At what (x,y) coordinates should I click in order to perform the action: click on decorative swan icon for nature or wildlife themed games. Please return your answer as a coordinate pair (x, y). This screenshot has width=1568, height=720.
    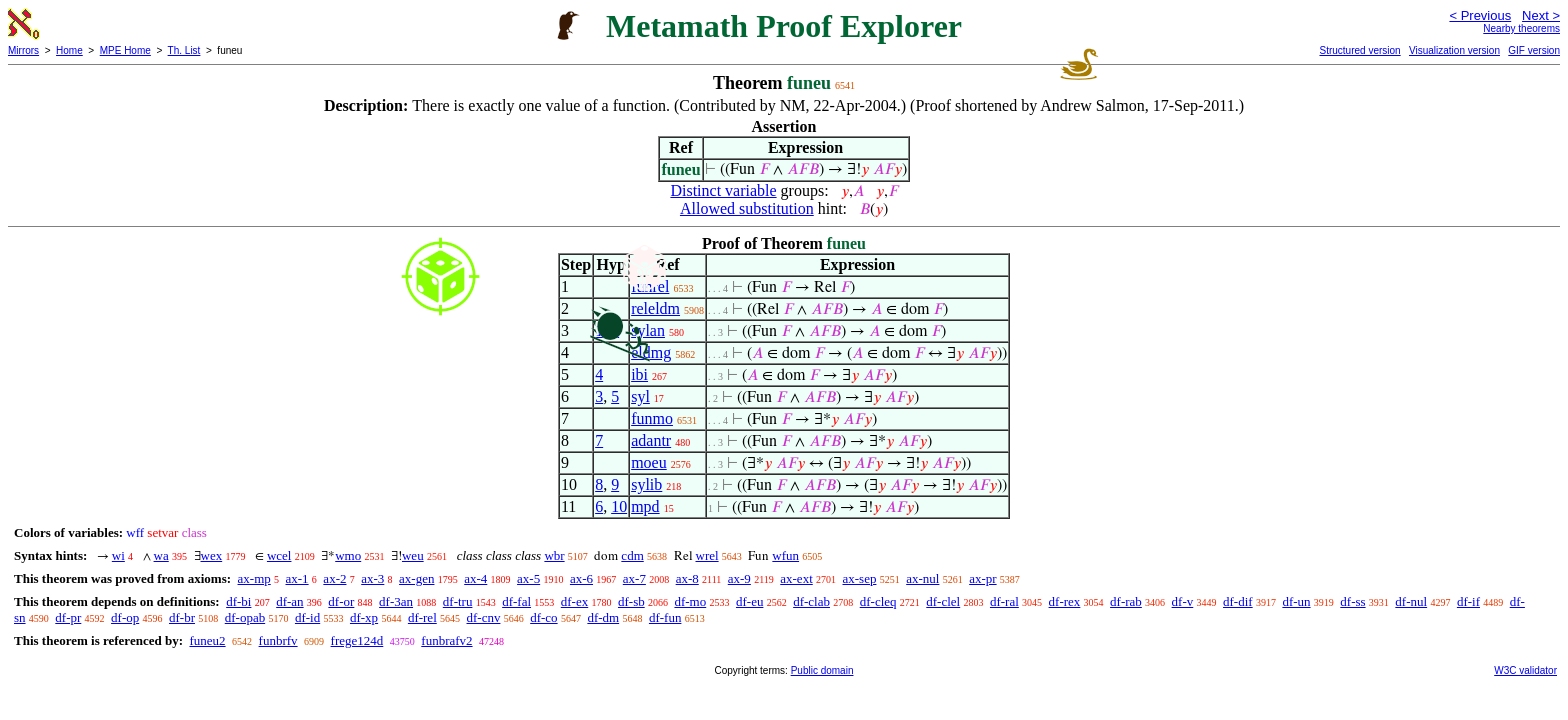
    Looking at the image, I should click on (1079, 65).